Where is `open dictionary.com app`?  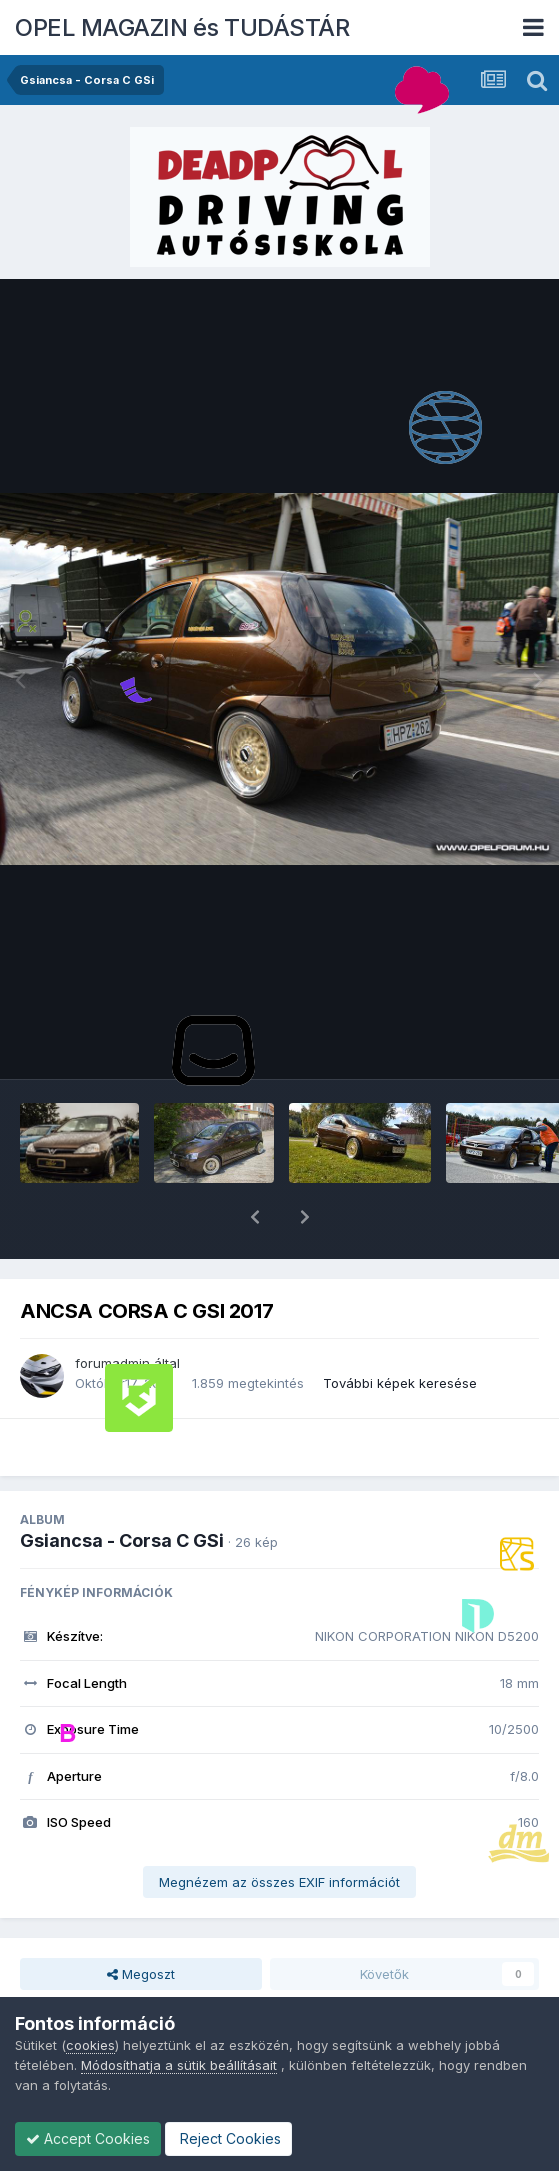
open dictionary.com app is located at coordinates (478, 1616).